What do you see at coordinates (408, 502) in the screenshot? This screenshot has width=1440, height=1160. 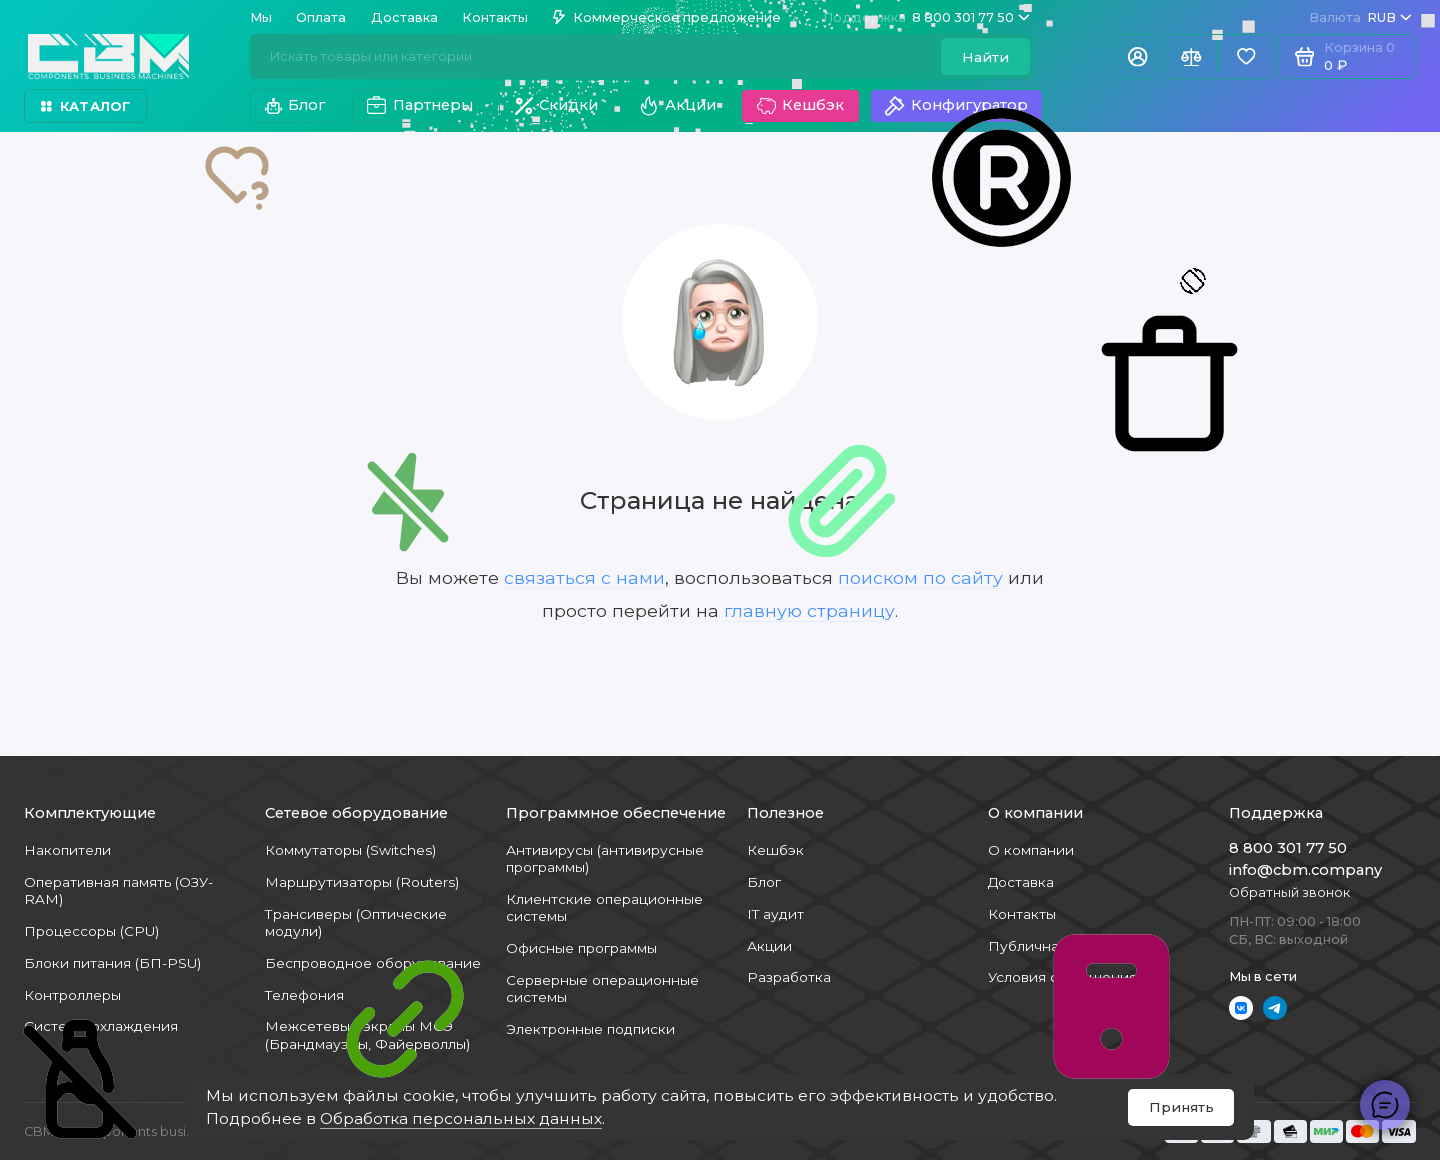 I see `disable camera flash` at bounding box center [408, 502].